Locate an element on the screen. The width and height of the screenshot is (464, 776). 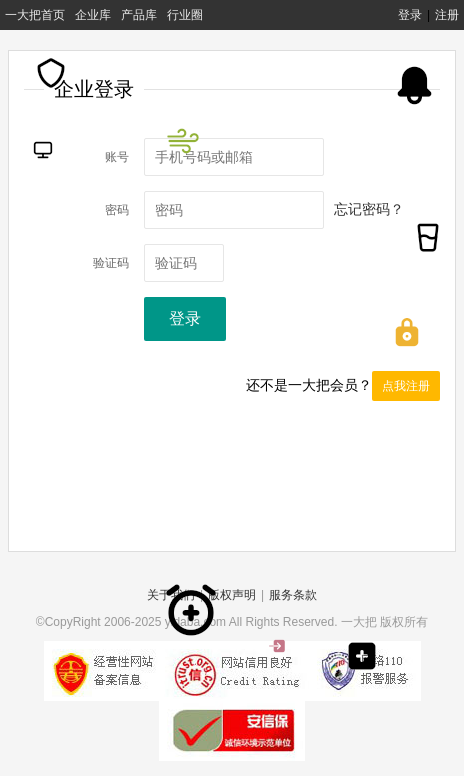
log in or sign in to your account is located at coordinates (277, 646).